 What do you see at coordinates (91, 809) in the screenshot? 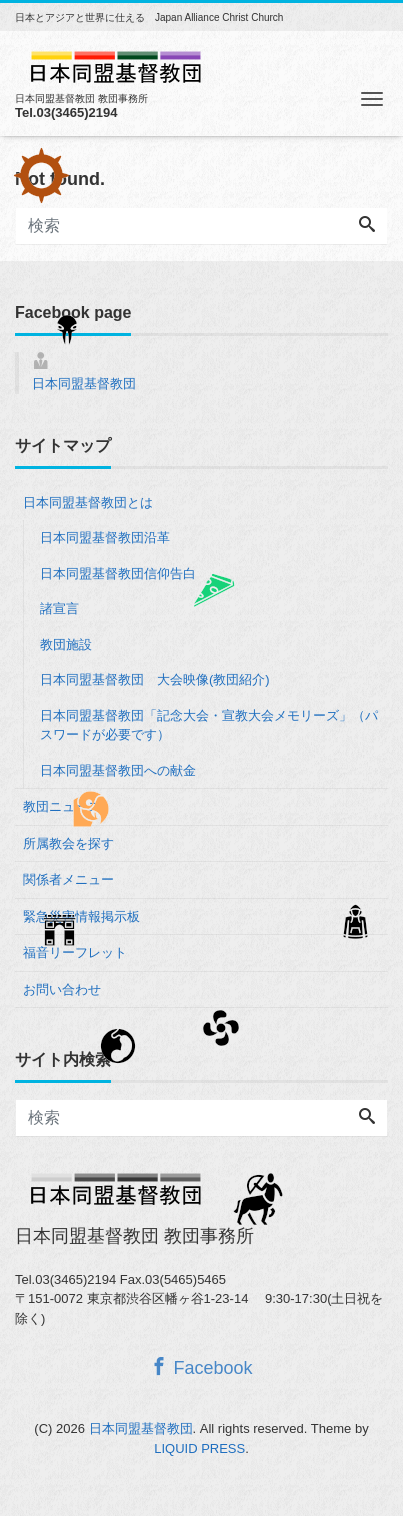
I see `select parrot as your avatar or character` at bounding box center [91, 809].